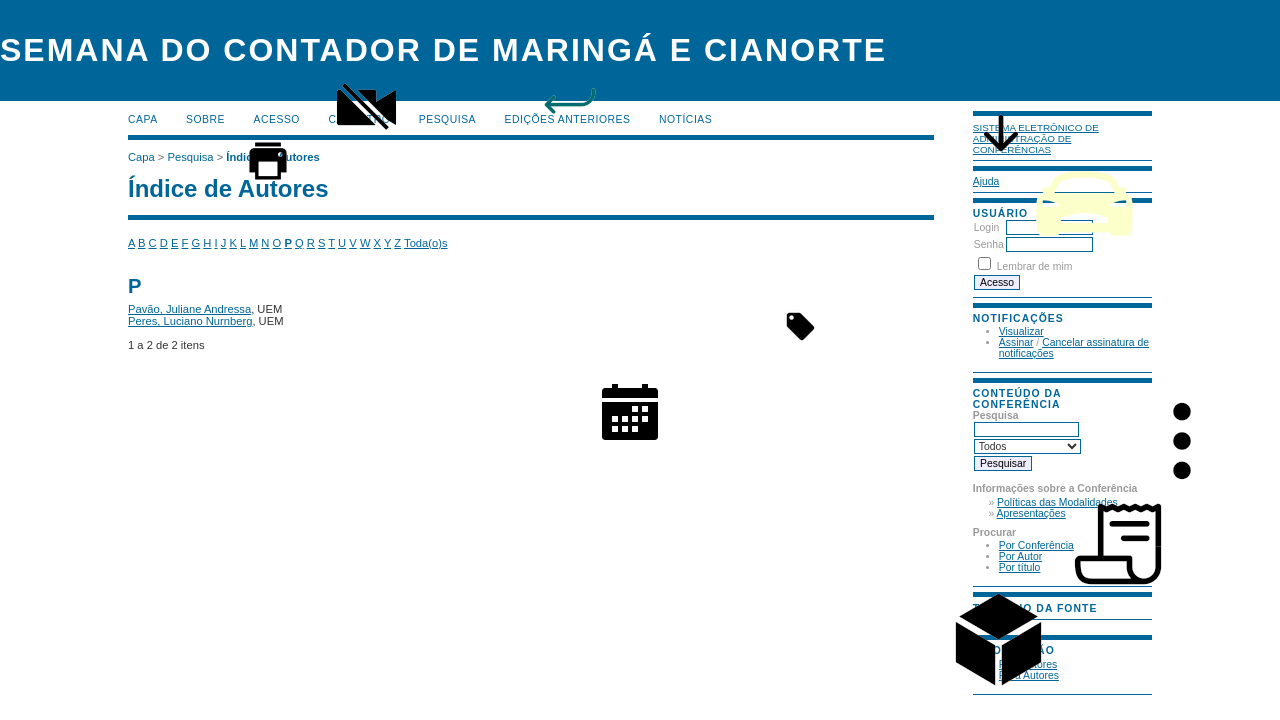 The image size is (1280, 720). What do you see at coordinates (998, 639) in the screenshot?
I see `view 3D model or object` at bounding box center [998, 639].